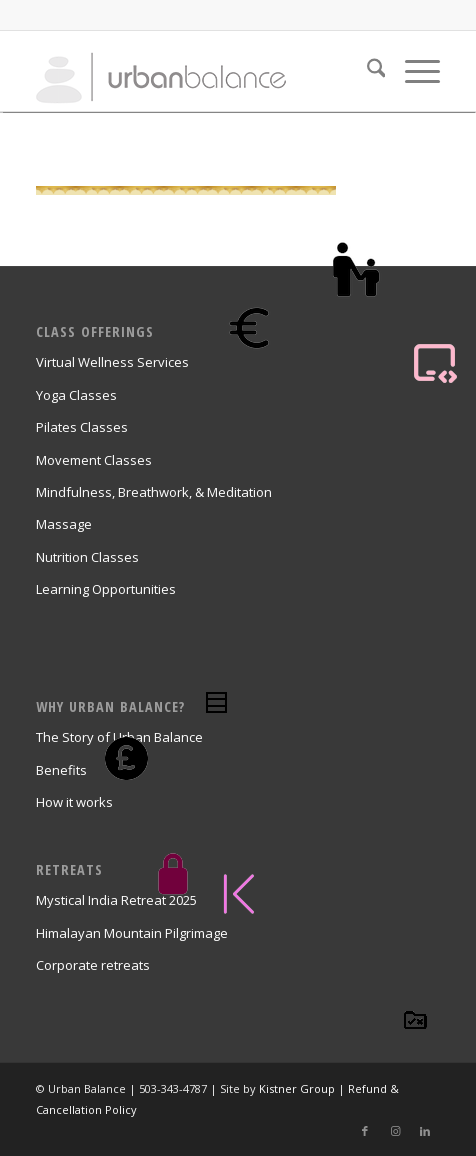 The height and width of the screenshot is (1156, 476). What do you see at coordinates (238, 894) in the screenshot?
I see `navigate to the first item or beginning` at bounding box center [238, 894].